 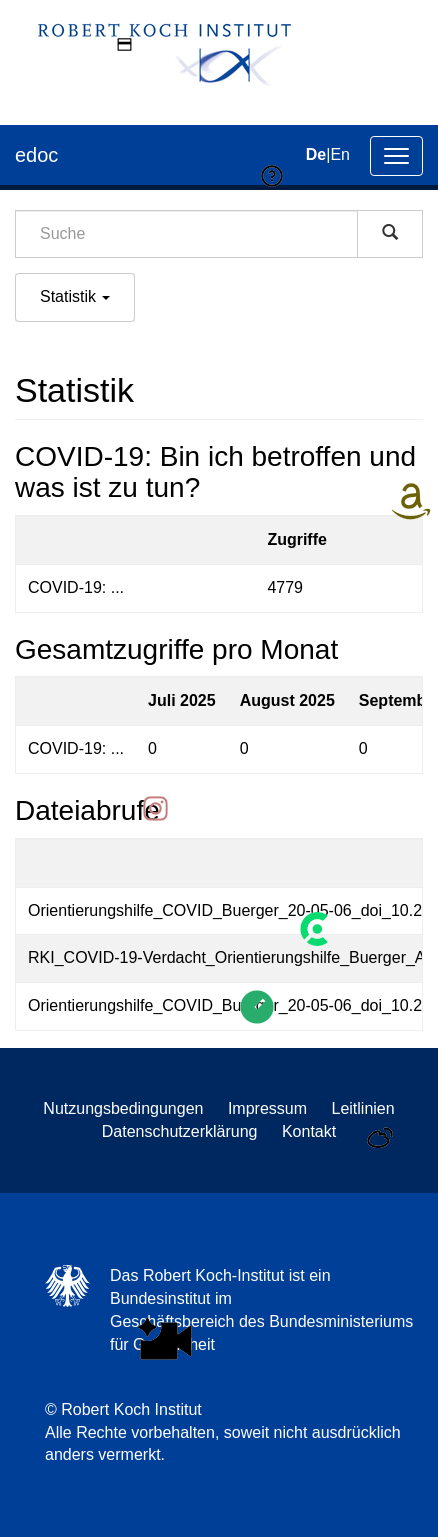 I want to click on access help or FAQ section, so click(x=272, y=176).